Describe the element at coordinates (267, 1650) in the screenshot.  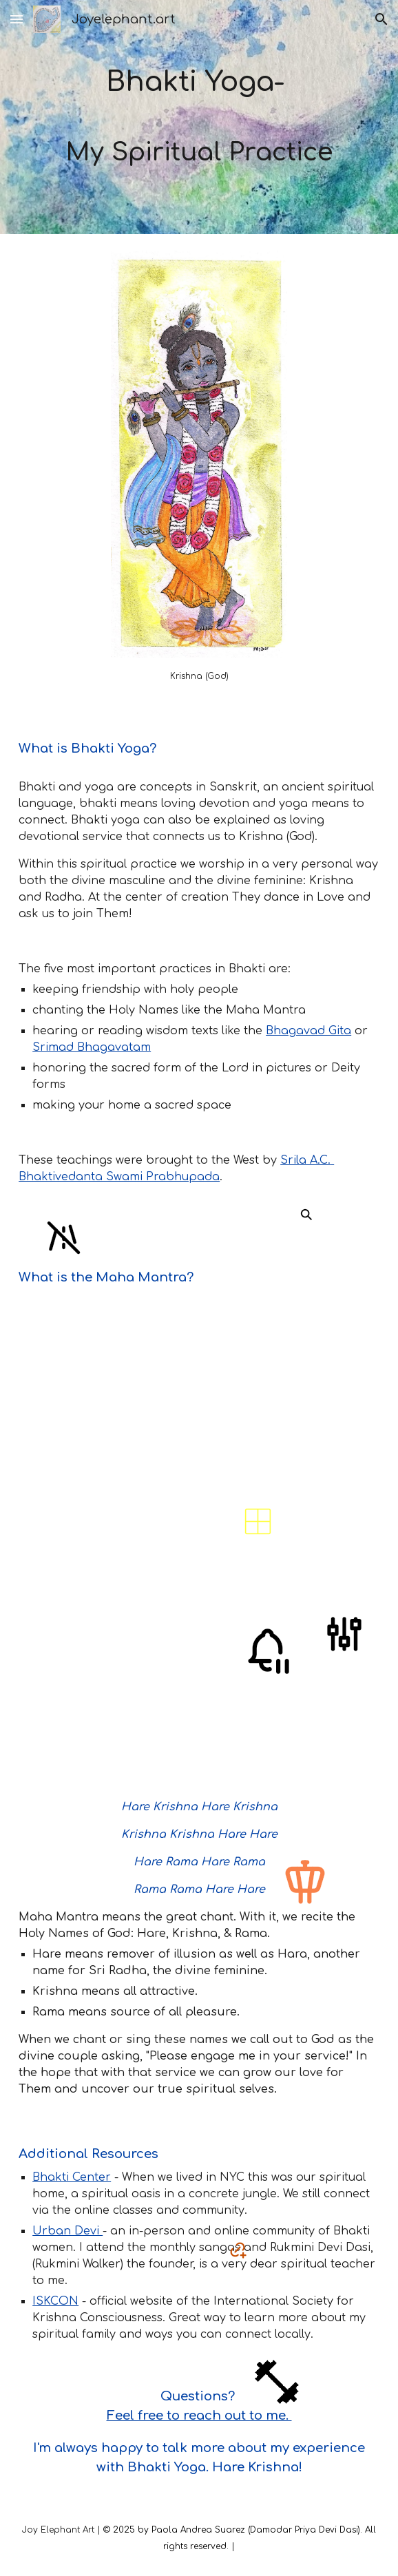
I see `pause notifications` at that location.